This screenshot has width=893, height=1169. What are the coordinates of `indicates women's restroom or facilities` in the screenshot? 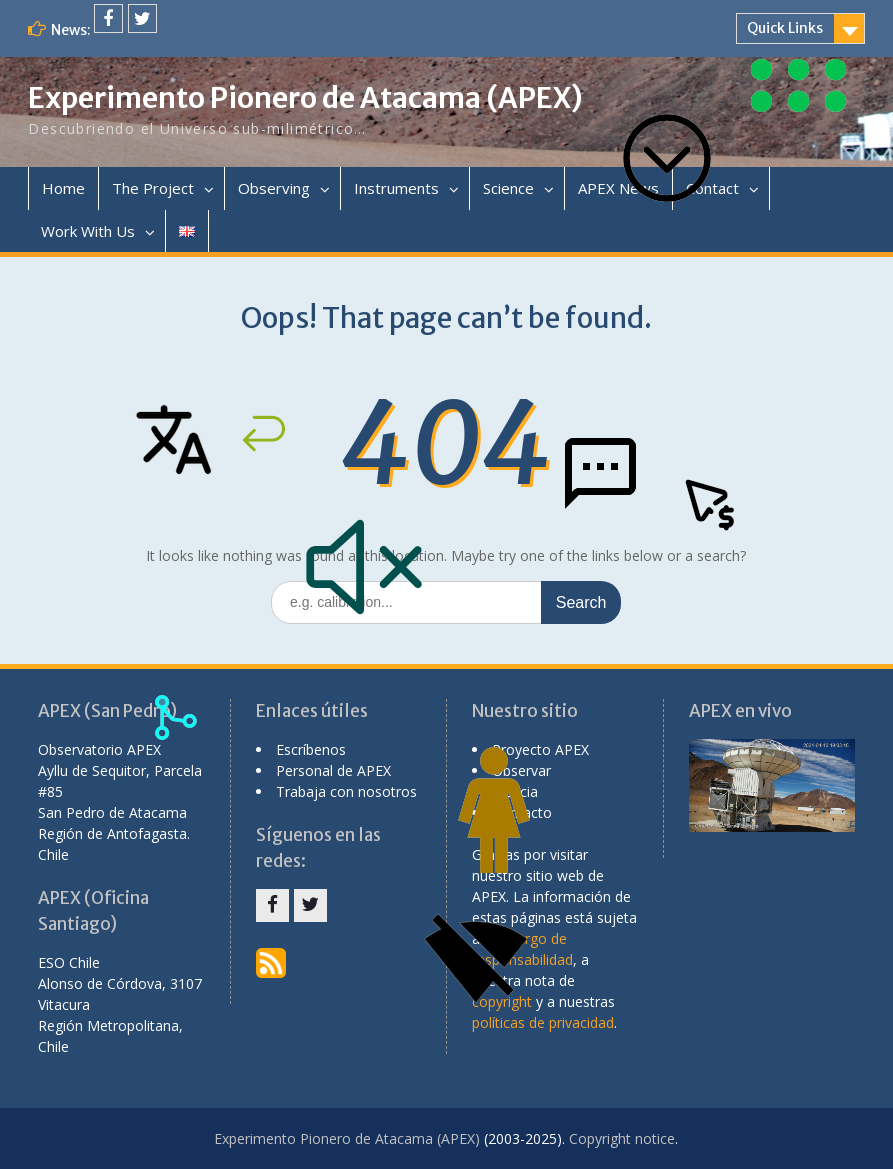 It's located at (494, 810).